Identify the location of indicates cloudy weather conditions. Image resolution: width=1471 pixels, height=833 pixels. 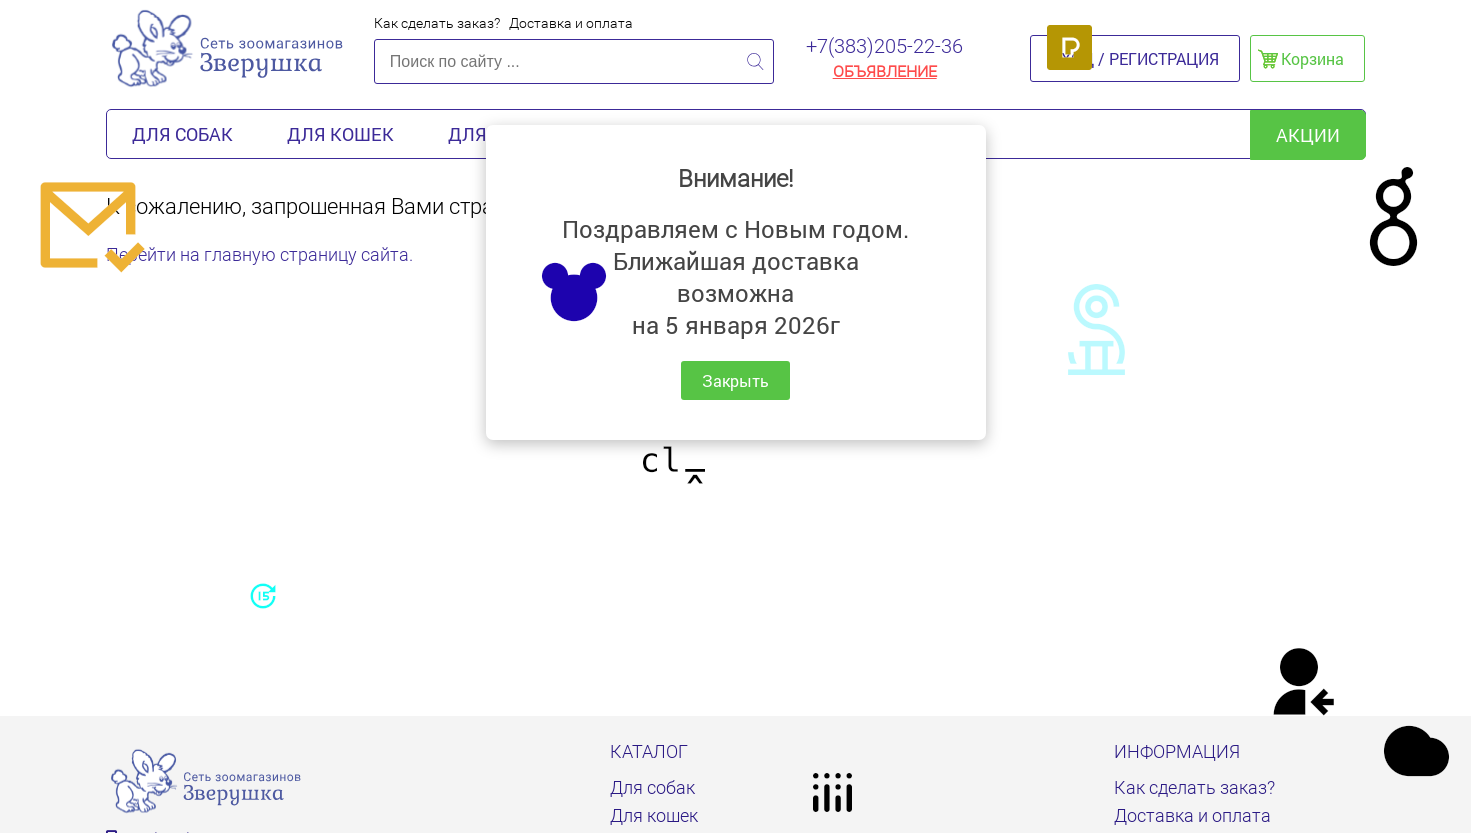
(1416, 749).